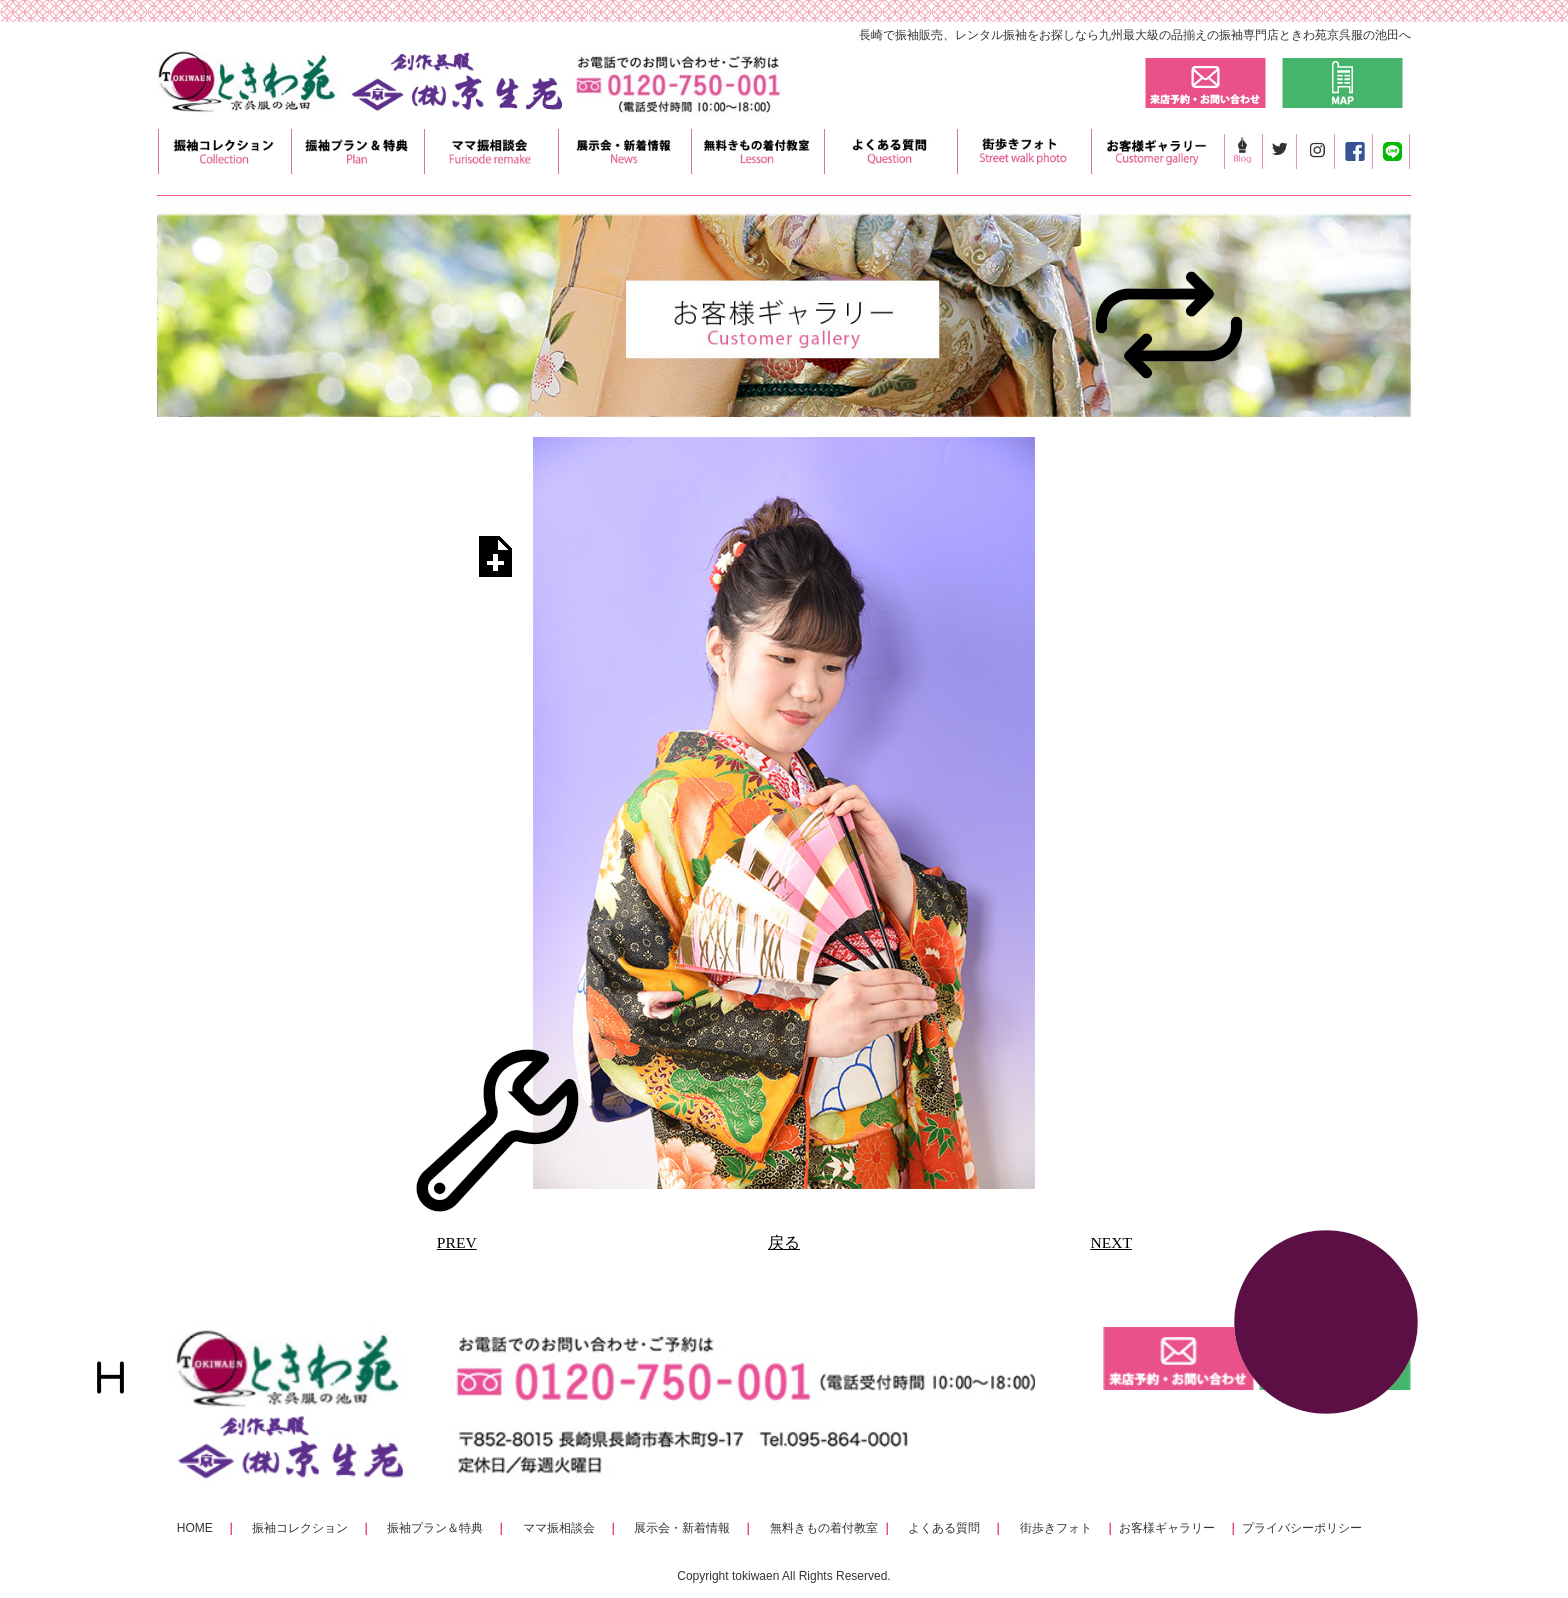 The image size is (1568, 1598). What do you see at coordinates (497, 1130) in the screenshot?
I see `access settings or configuration options` at bounding box center [497, 1130].